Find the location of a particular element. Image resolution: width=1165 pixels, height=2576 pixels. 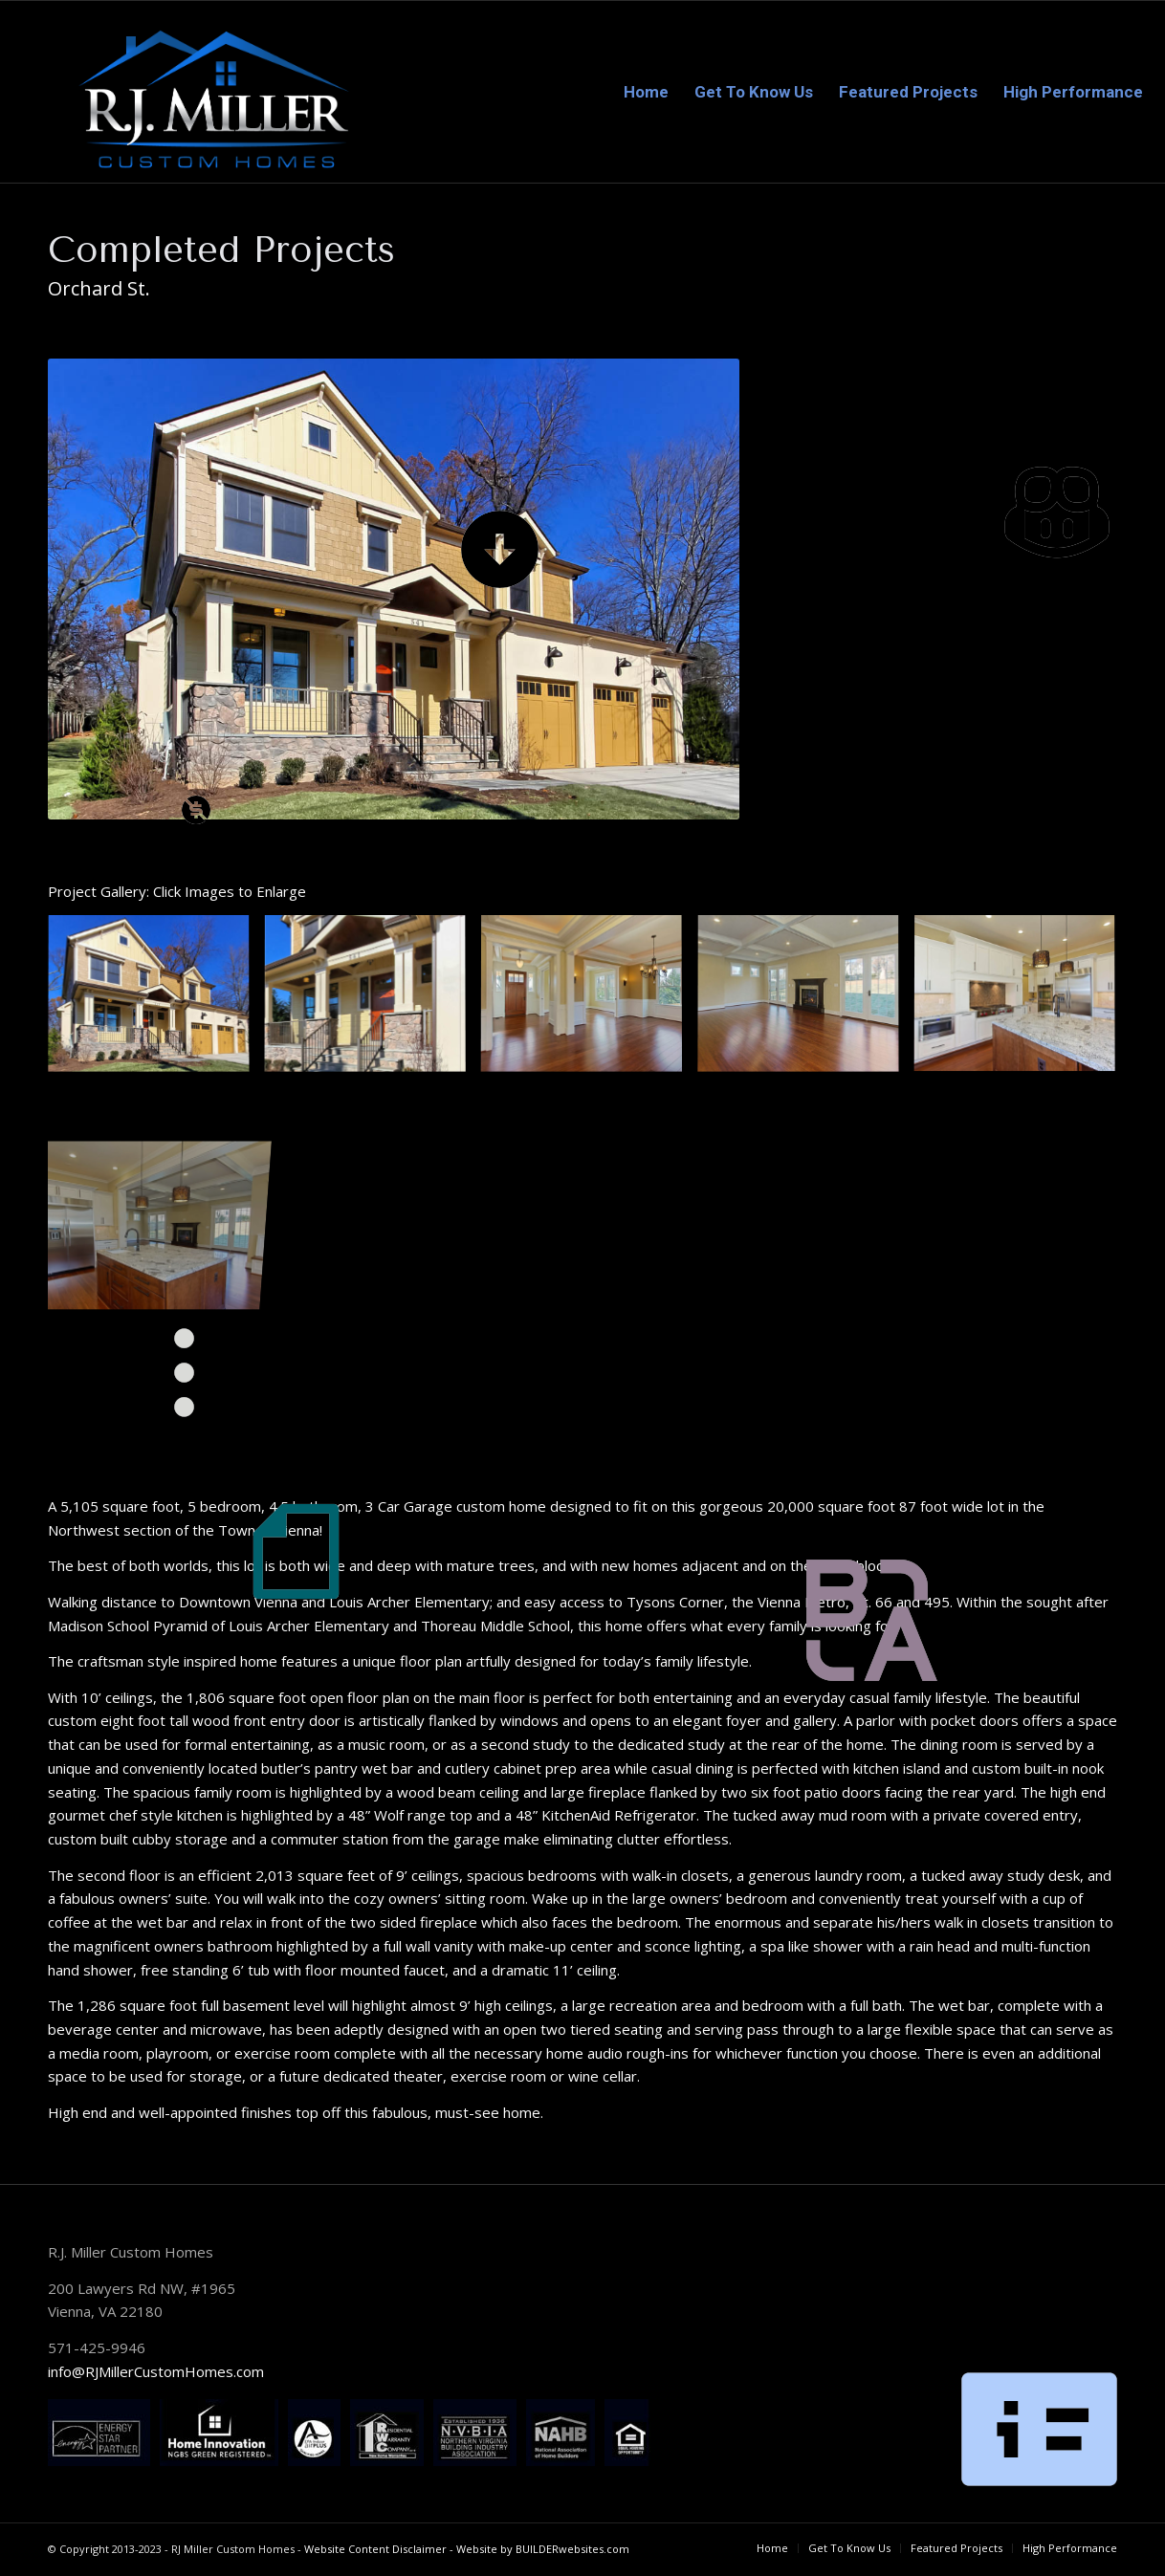

view or open a document is located at coordinates (296, 1551).